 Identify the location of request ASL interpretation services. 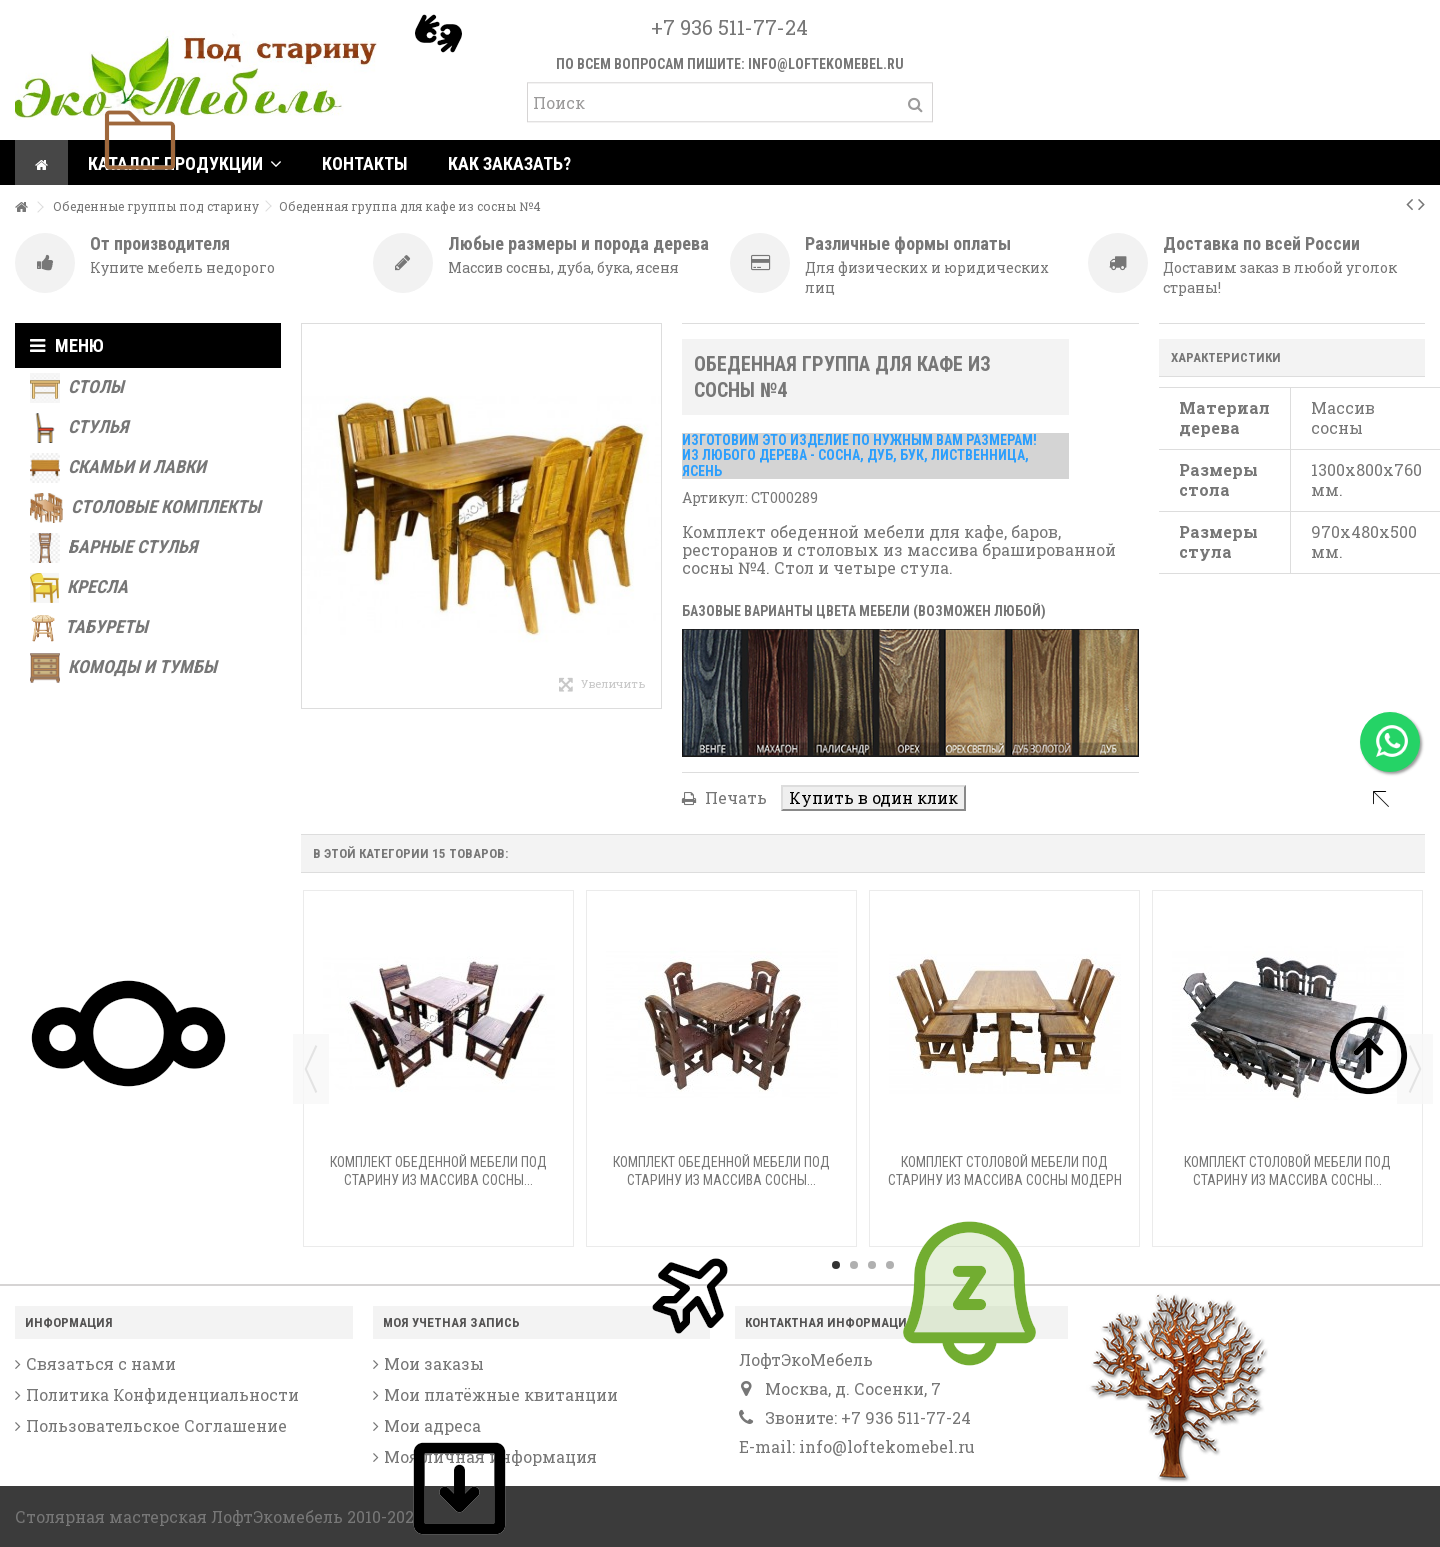
(438, 33).